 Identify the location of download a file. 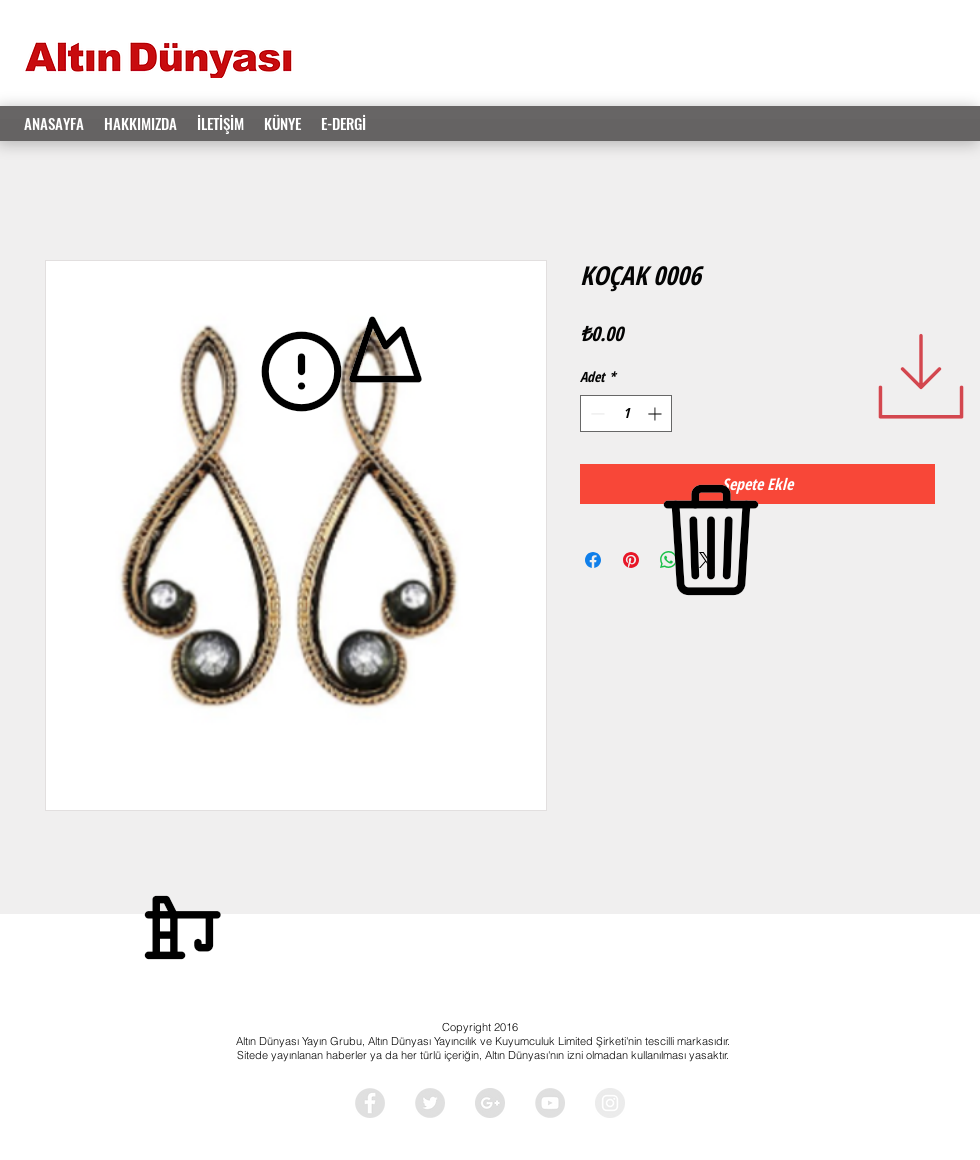
(921, 380).